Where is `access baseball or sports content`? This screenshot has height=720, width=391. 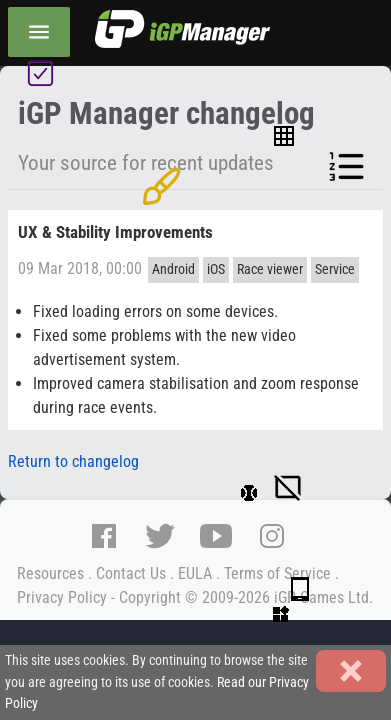
access baseball or sports content is located at coordinates (249, 493).